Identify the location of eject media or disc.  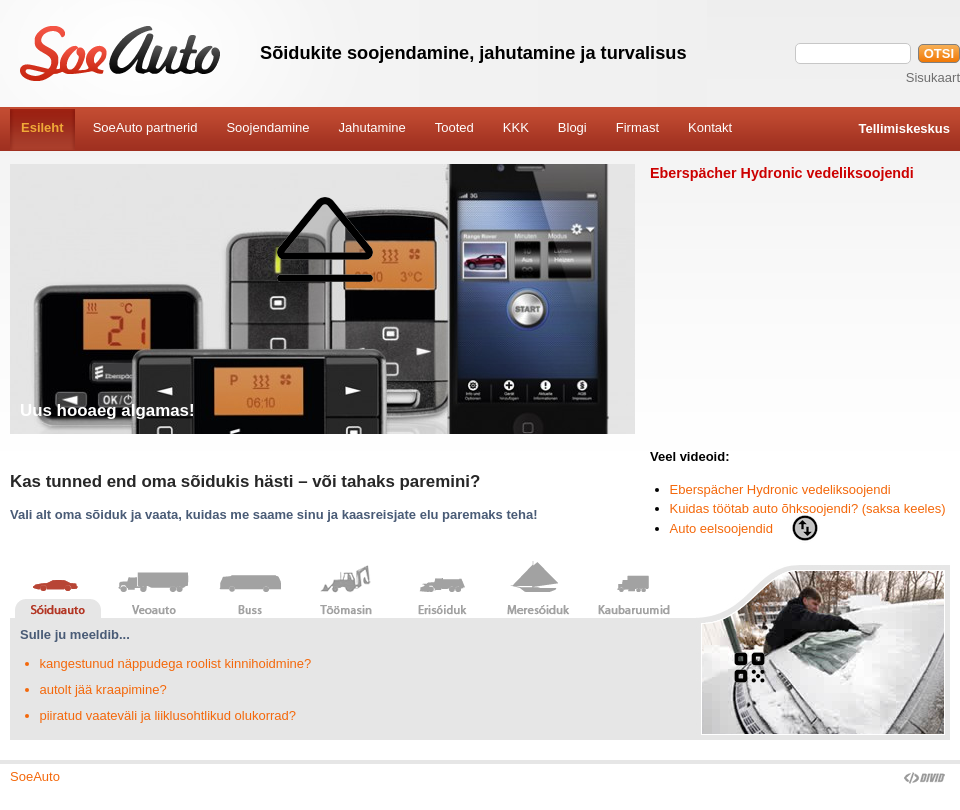
(325, 245).